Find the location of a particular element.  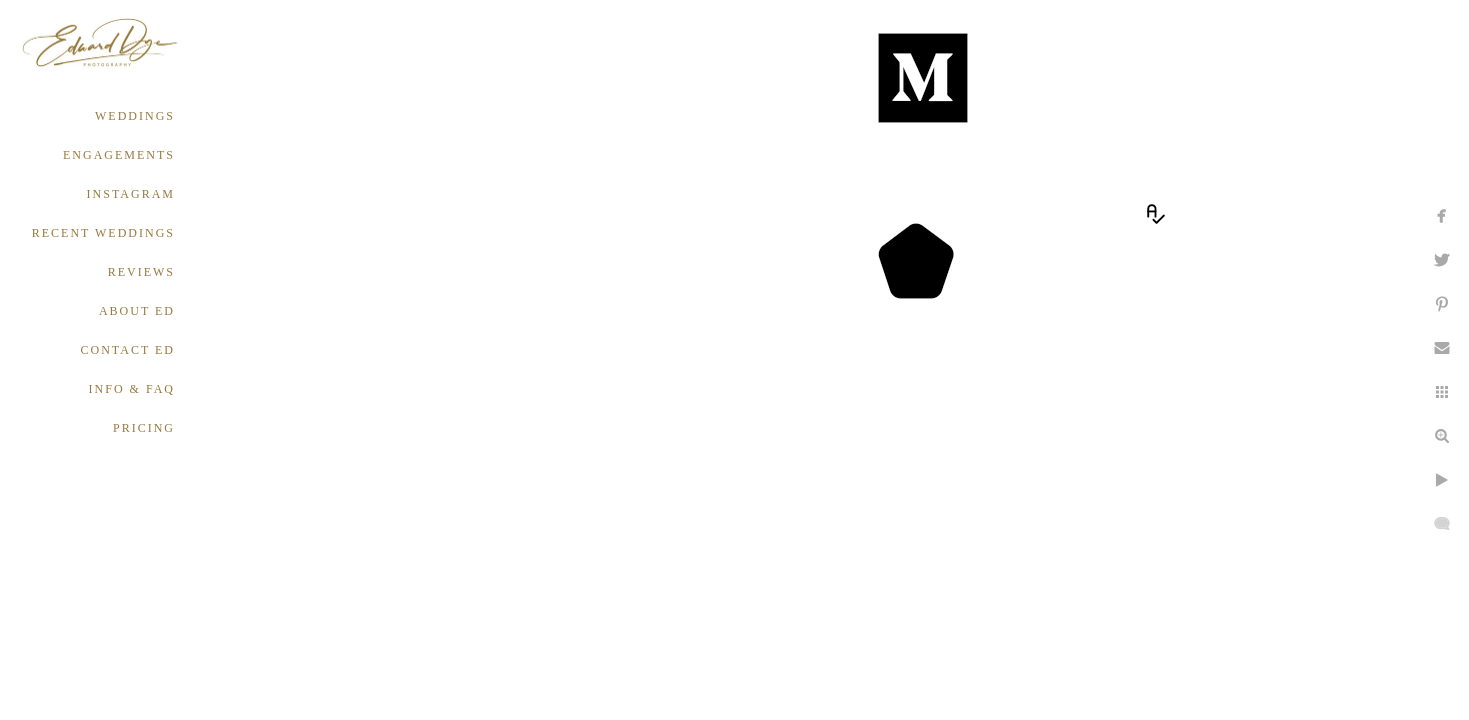

open the Medium app is located at coordinates (923, 78).